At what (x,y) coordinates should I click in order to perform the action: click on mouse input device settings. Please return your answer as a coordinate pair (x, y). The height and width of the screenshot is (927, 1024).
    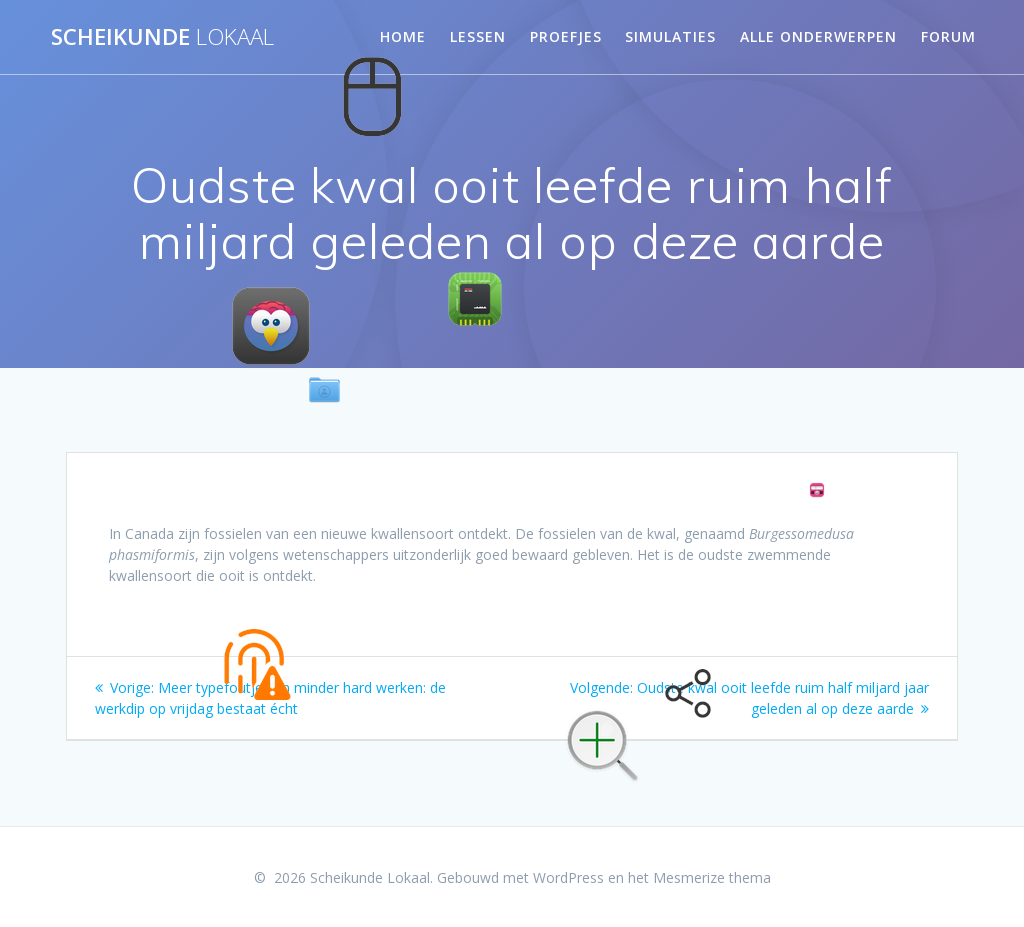
    Looking at the image, I should click on (375, 94).